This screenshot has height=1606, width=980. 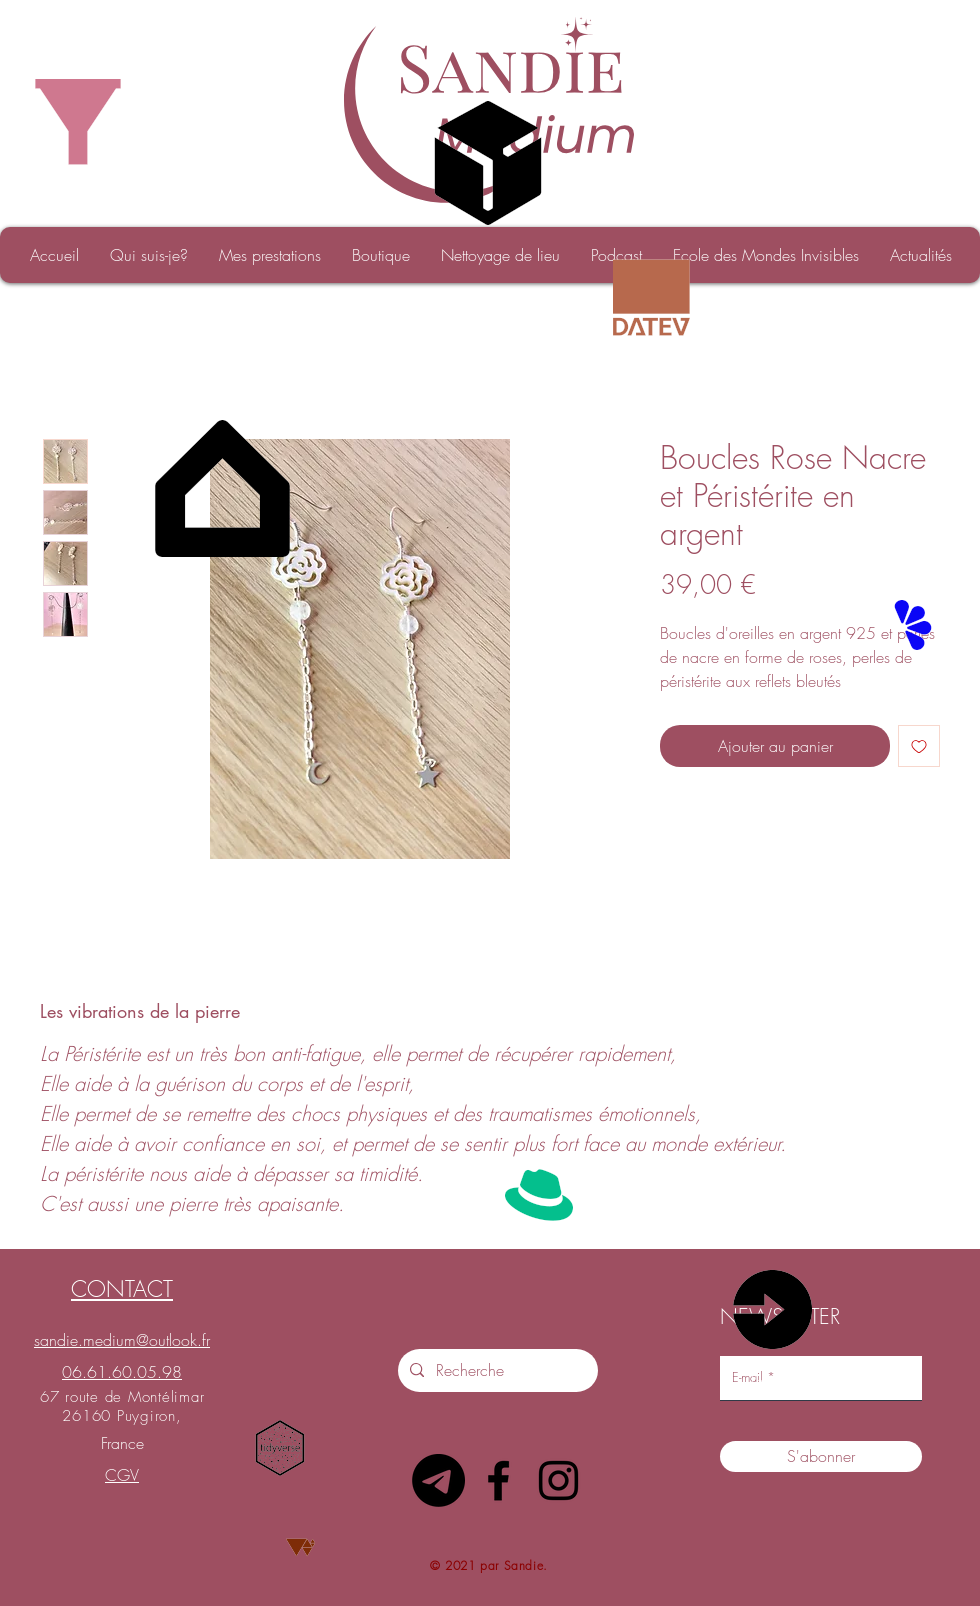 What do you see at coordinates (222, 488) in the screenshot?
I see `open google home app` at bounding box center [222, 488].